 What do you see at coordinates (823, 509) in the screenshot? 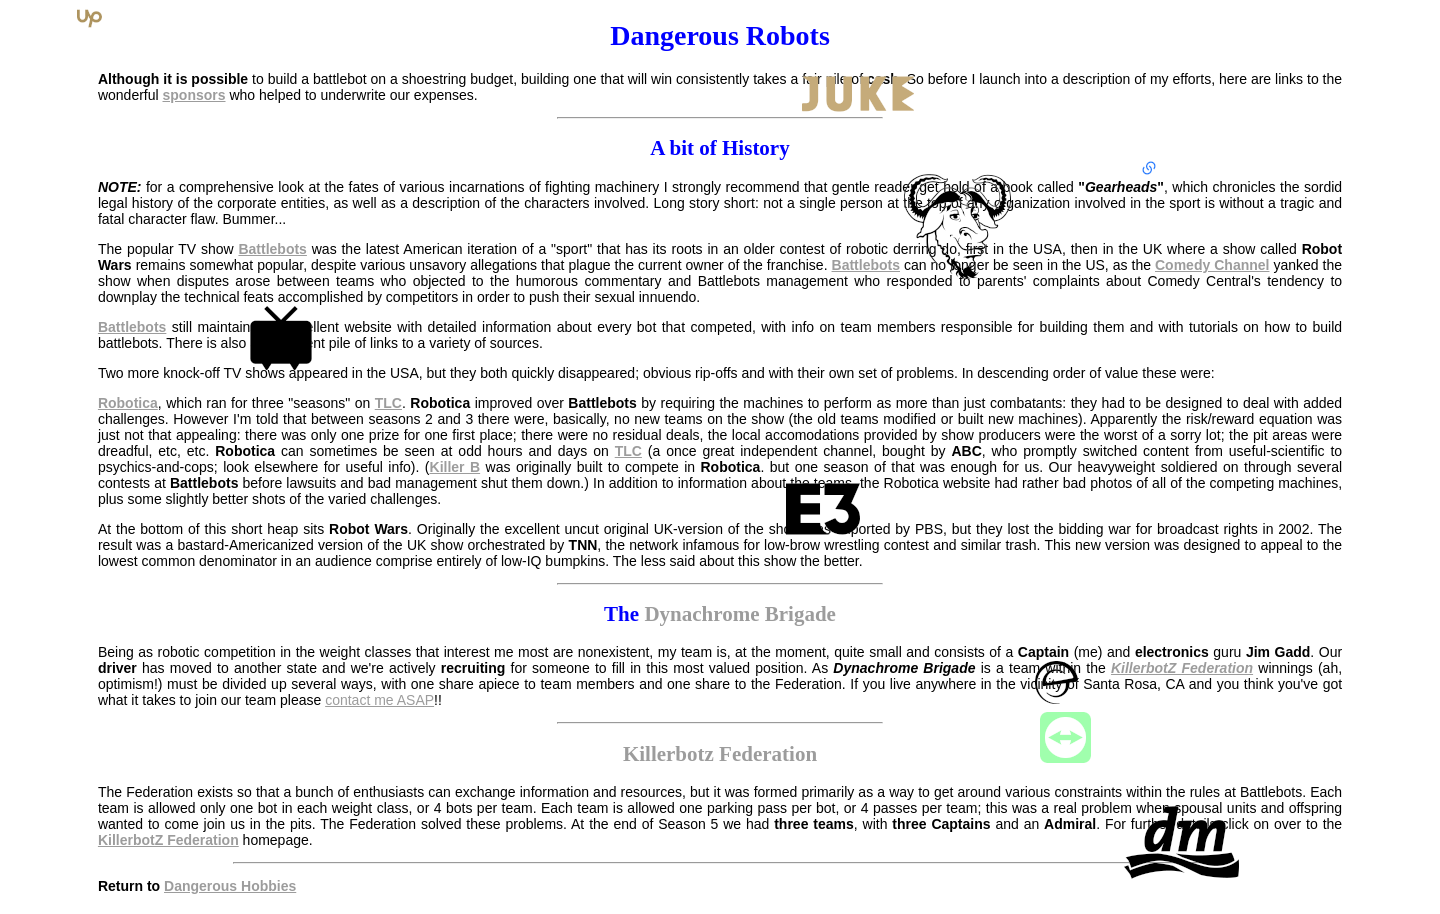
I see `E3 (Electronic Entertainment Expo) logo` at bounding box center [823, 509].